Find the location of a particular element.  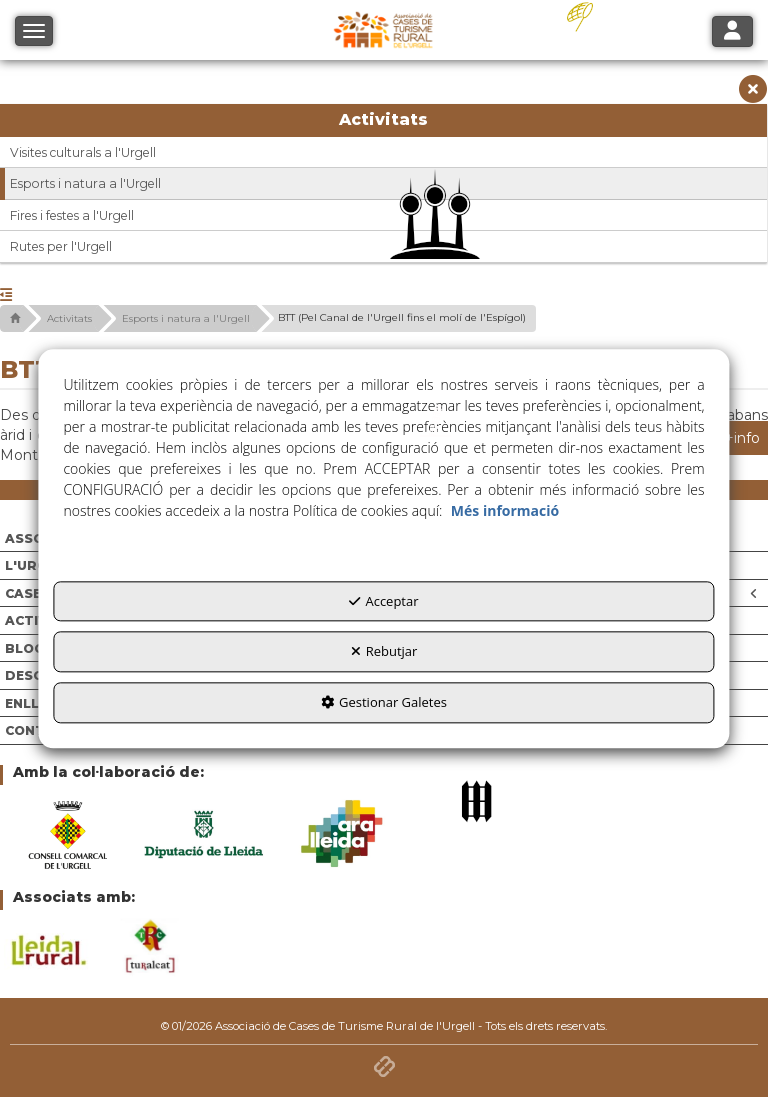

indicates a broadcast or transmission tower structure is located at coordinates (435, 214).